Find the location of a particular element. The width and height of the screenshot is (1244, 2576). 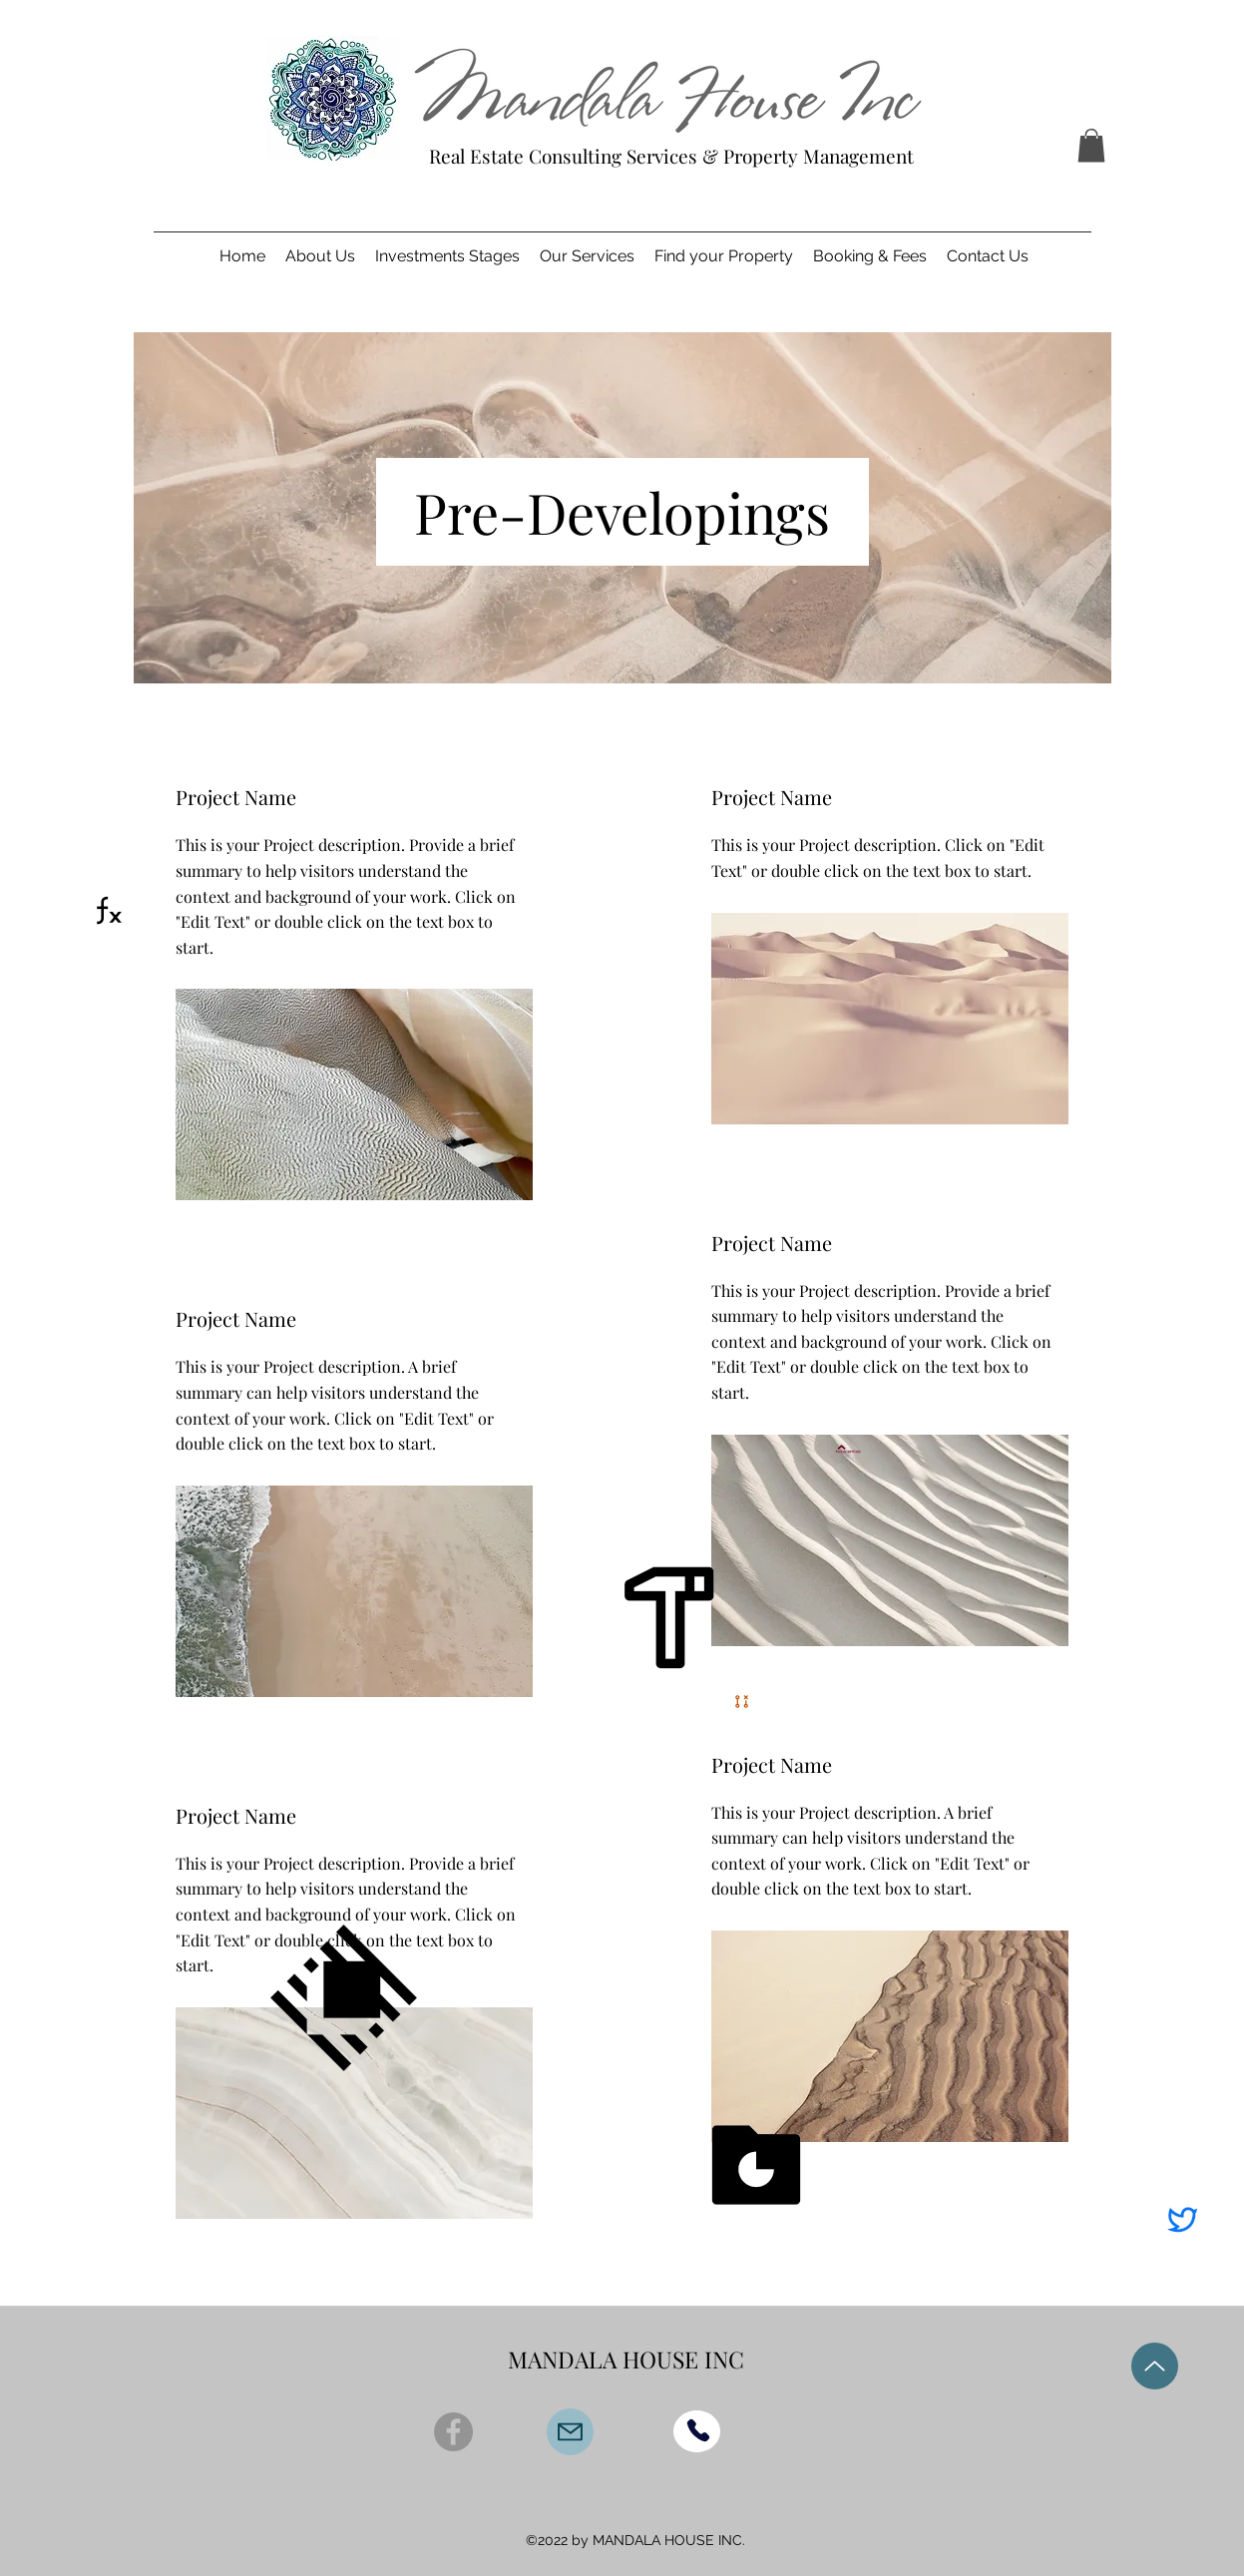

close or cancel a pull request is located at coordinates (741, 1701).